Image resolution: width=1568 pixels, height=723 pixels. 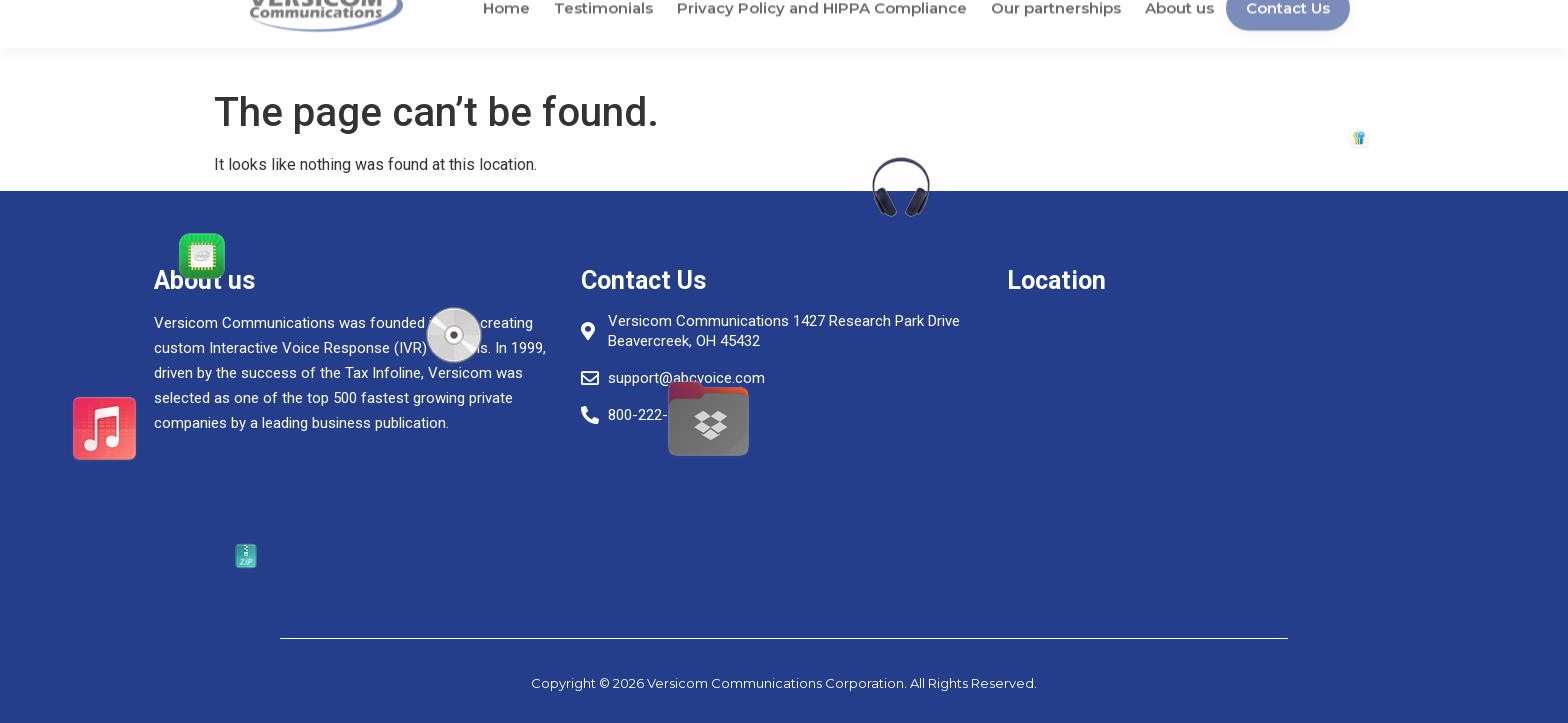 I want to click on open the passwords app to manage saved credentials, so click(x=1359, y=138).